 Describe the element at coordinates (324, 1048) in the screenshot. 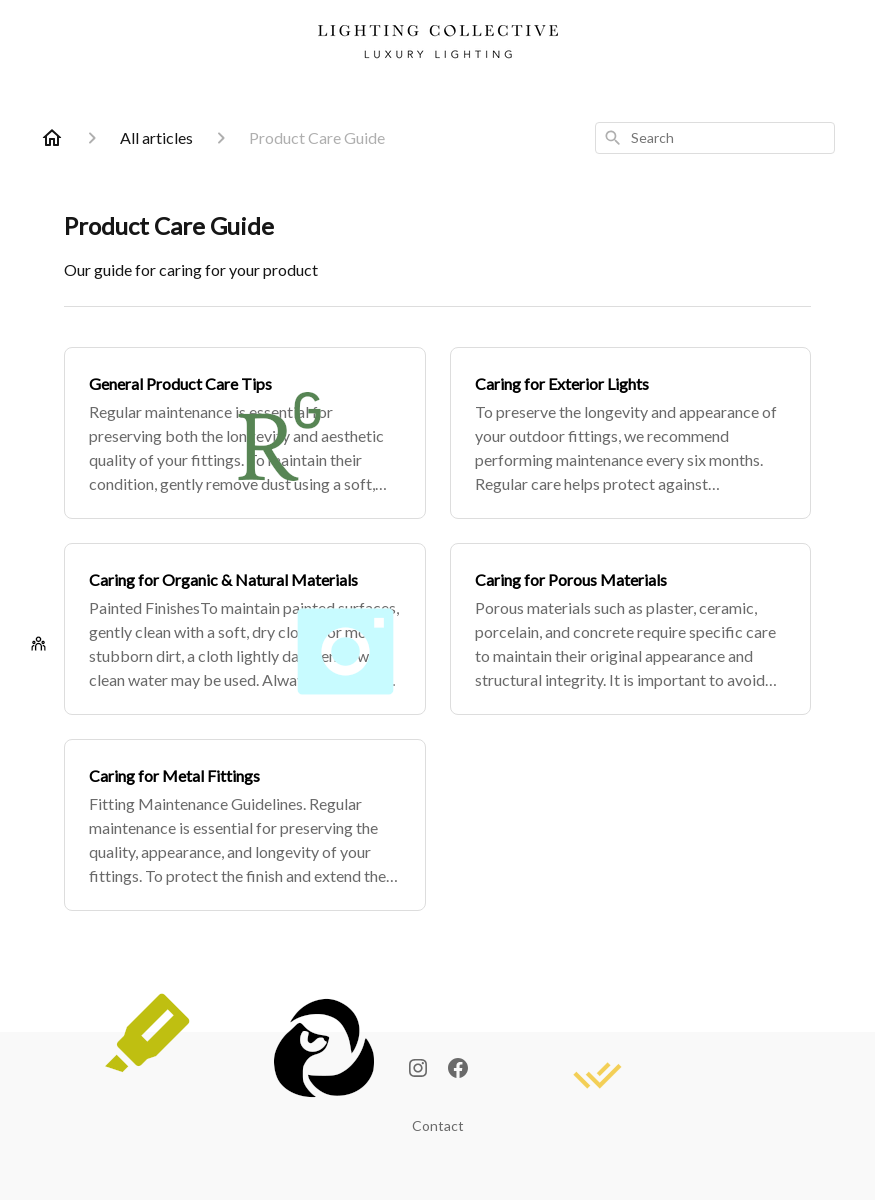

I see `FerretDB brand logo` at that location.